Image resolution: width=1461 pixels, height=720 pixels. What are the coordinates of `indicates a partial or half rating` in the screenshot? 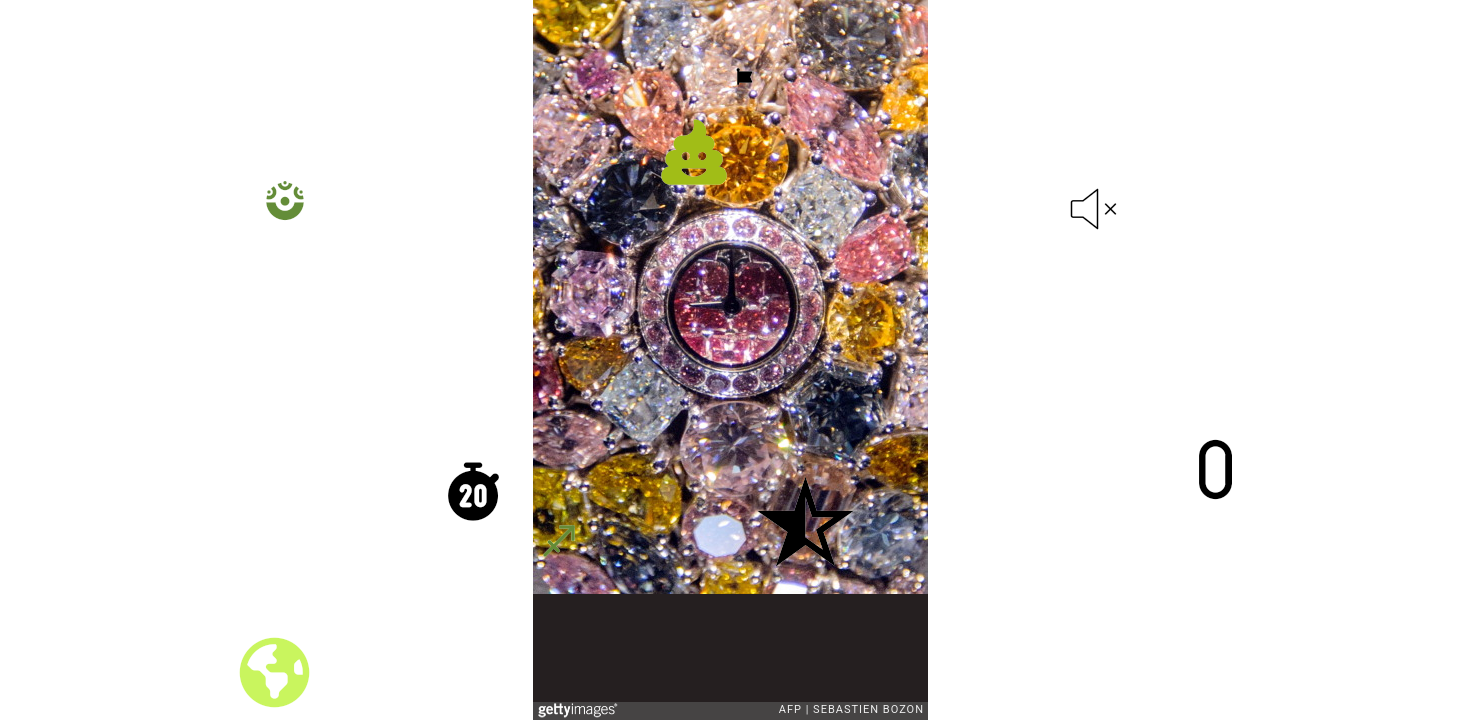 It's located at (805, 521).